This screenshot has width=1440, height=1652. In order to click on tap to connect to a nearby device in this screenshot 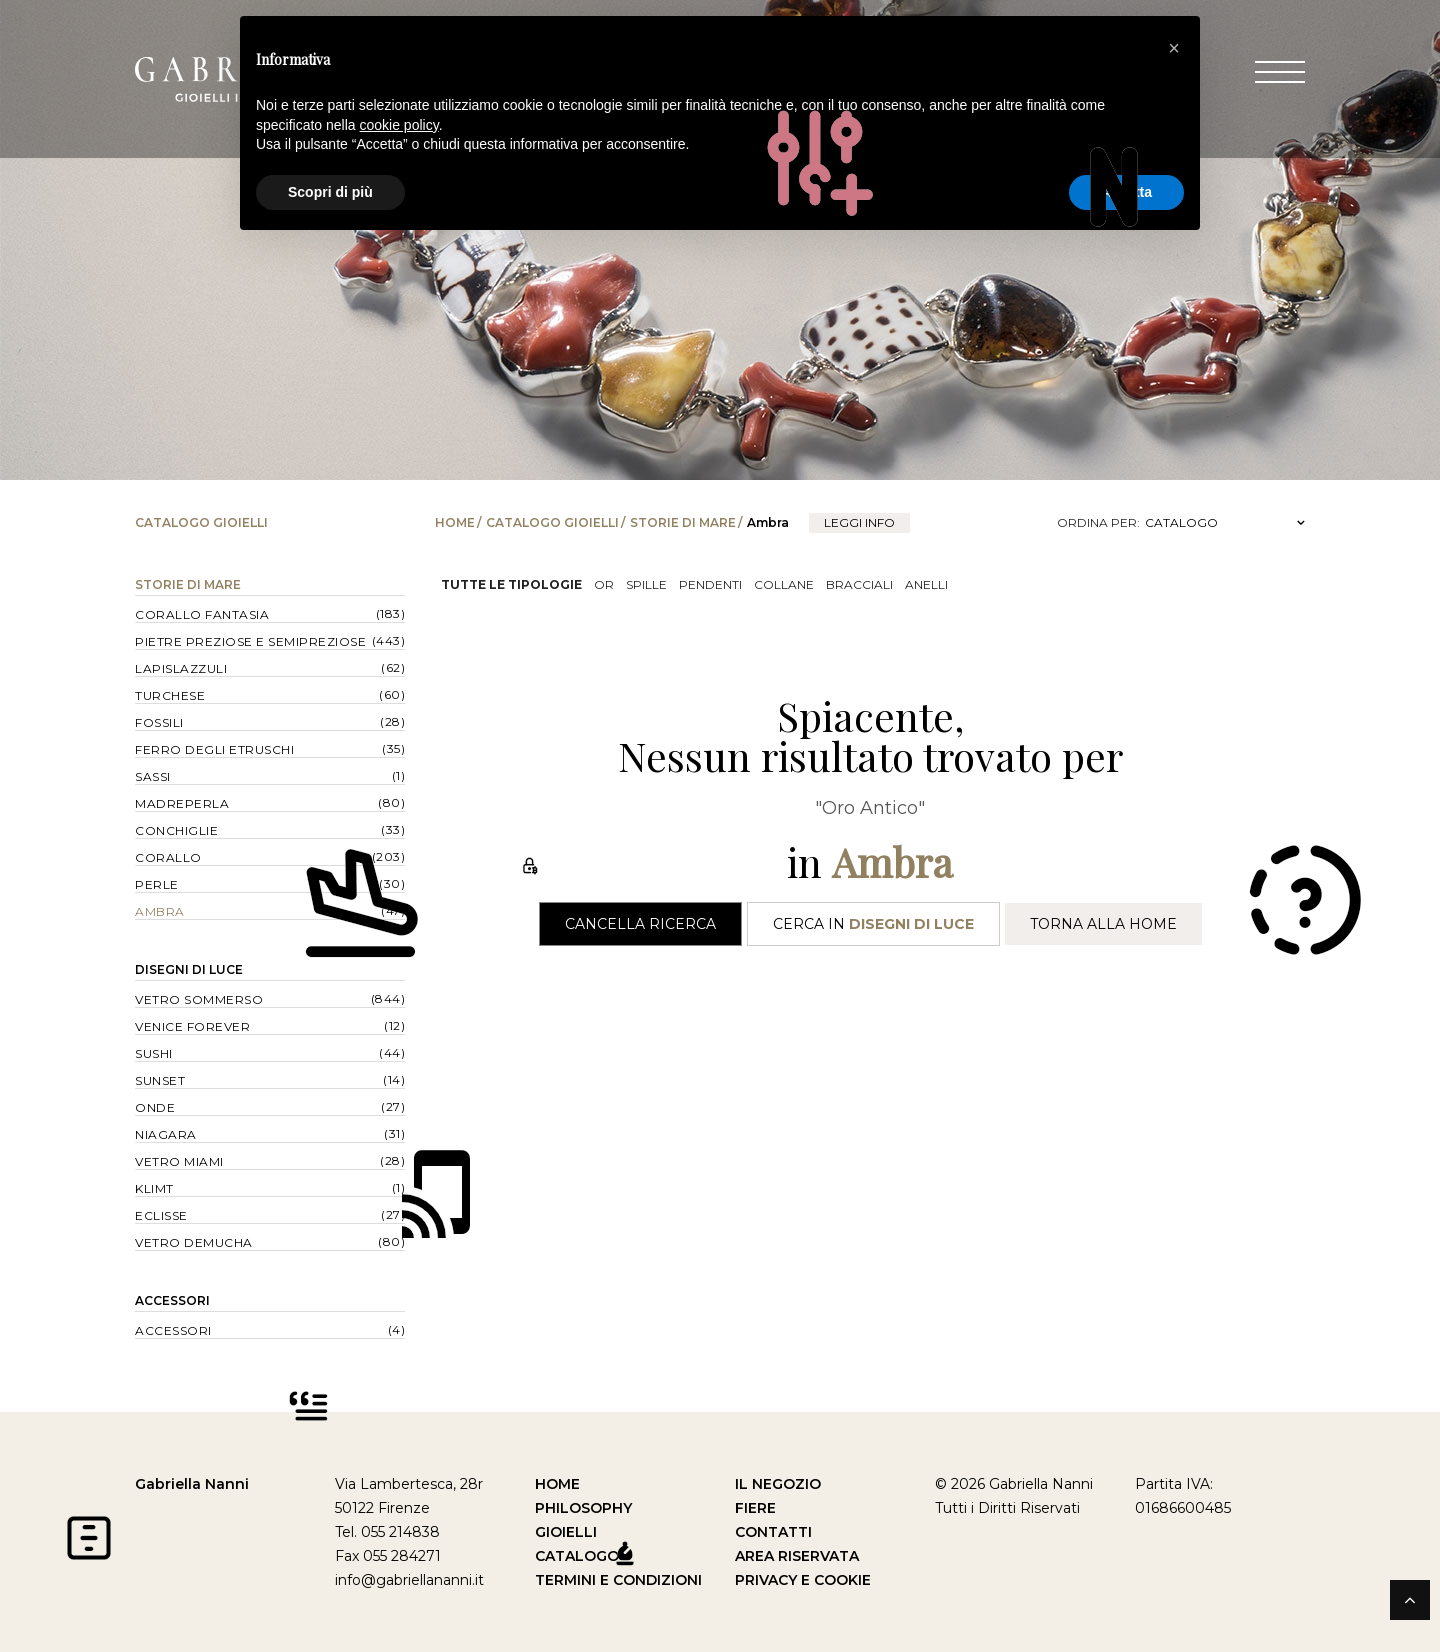, I will do `click(442, 1194)`.